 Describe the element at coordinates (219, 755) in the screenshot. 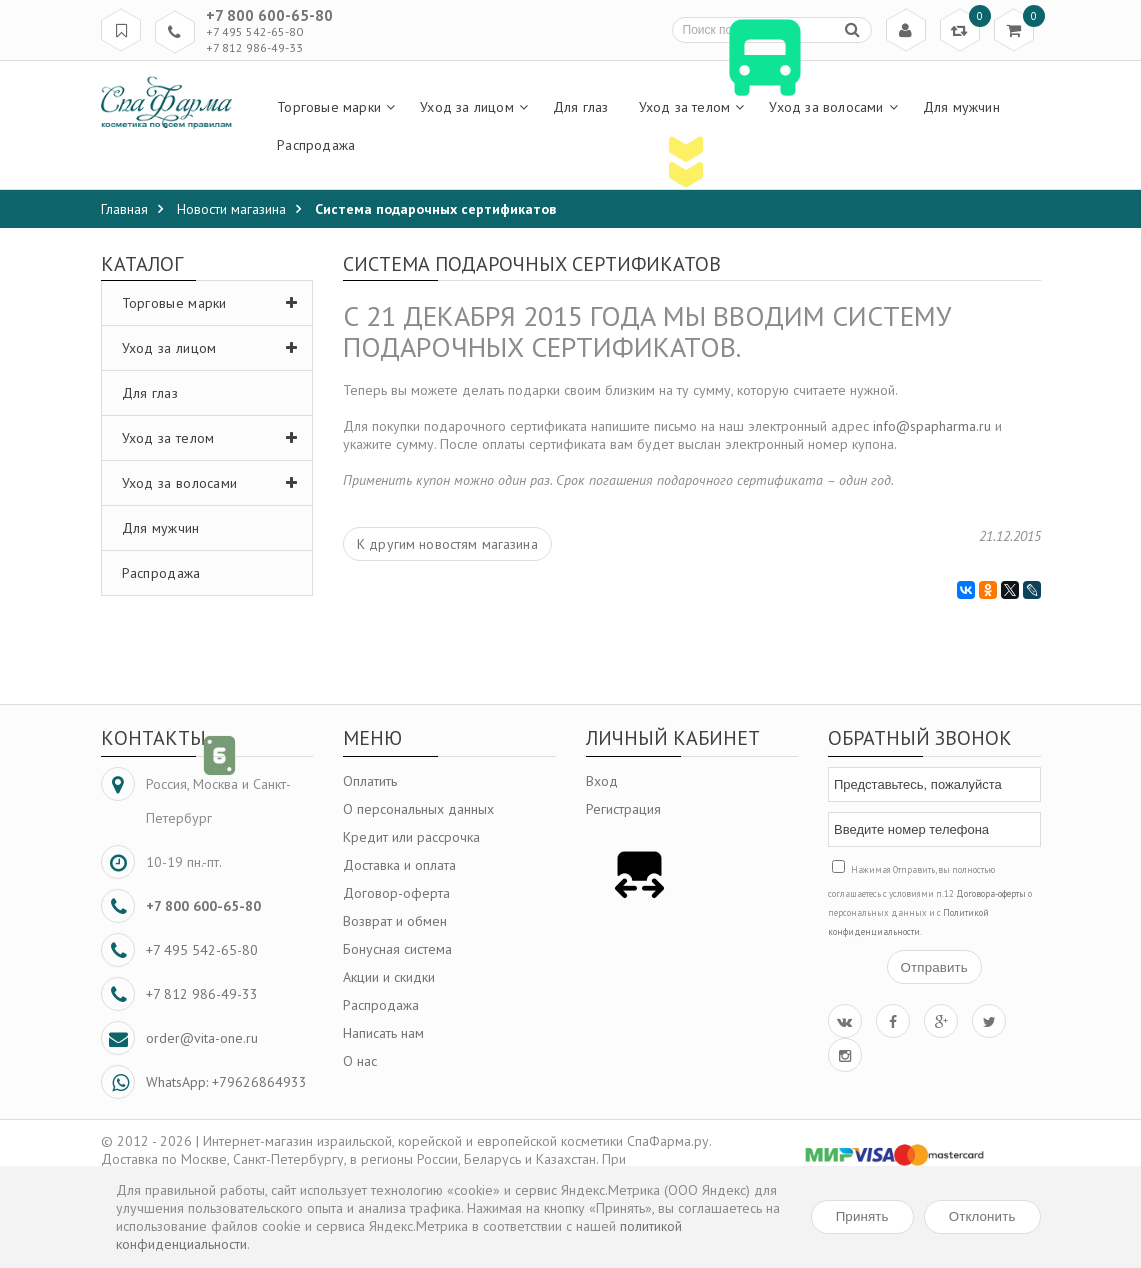

I see `a six of any suit in a card game` at that location.